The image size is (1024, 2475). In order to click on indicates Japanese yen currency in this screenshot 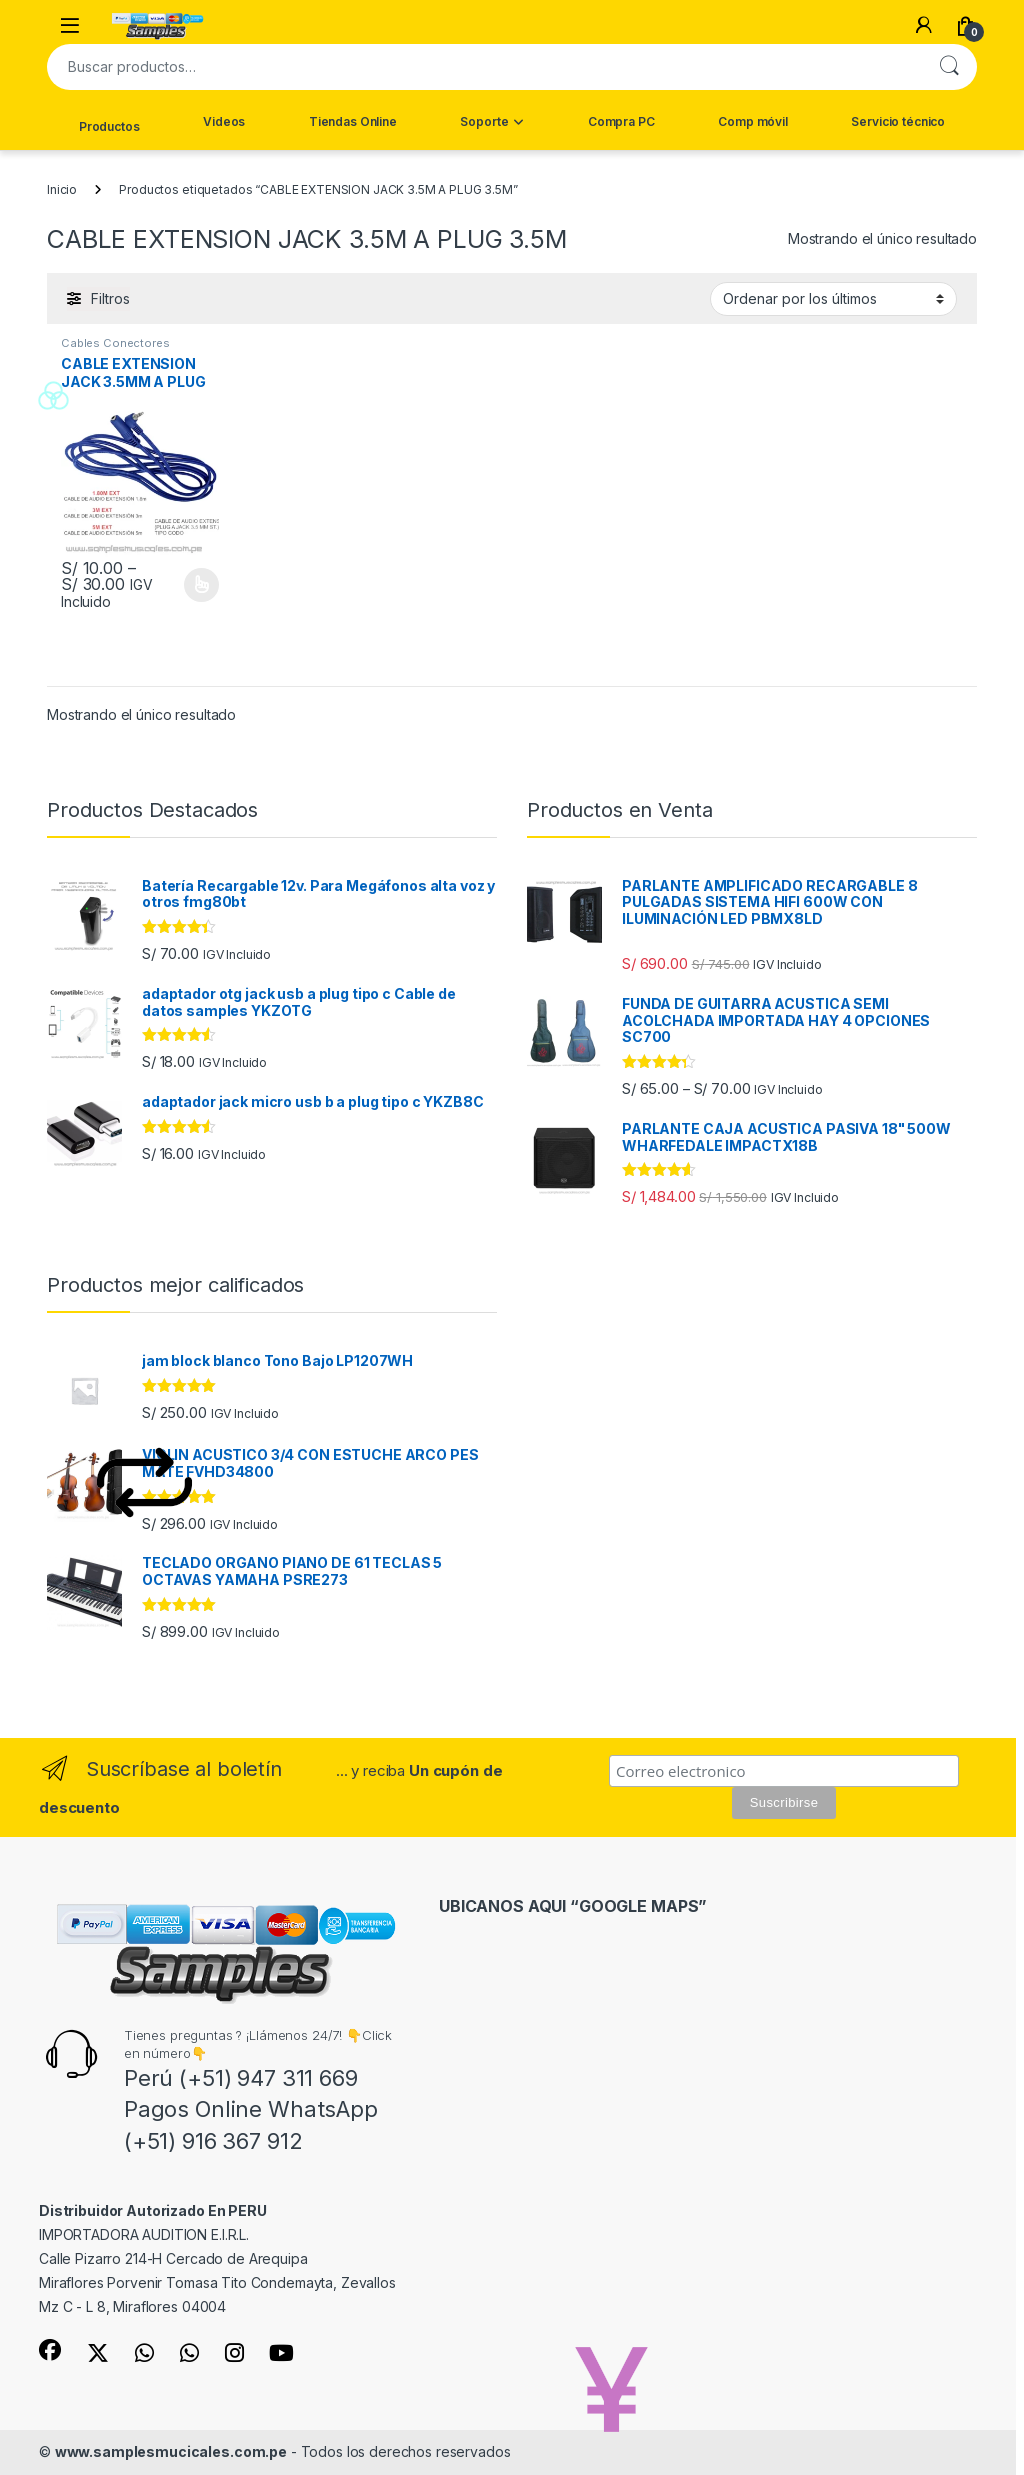, I will do `click(611, 2389)`.